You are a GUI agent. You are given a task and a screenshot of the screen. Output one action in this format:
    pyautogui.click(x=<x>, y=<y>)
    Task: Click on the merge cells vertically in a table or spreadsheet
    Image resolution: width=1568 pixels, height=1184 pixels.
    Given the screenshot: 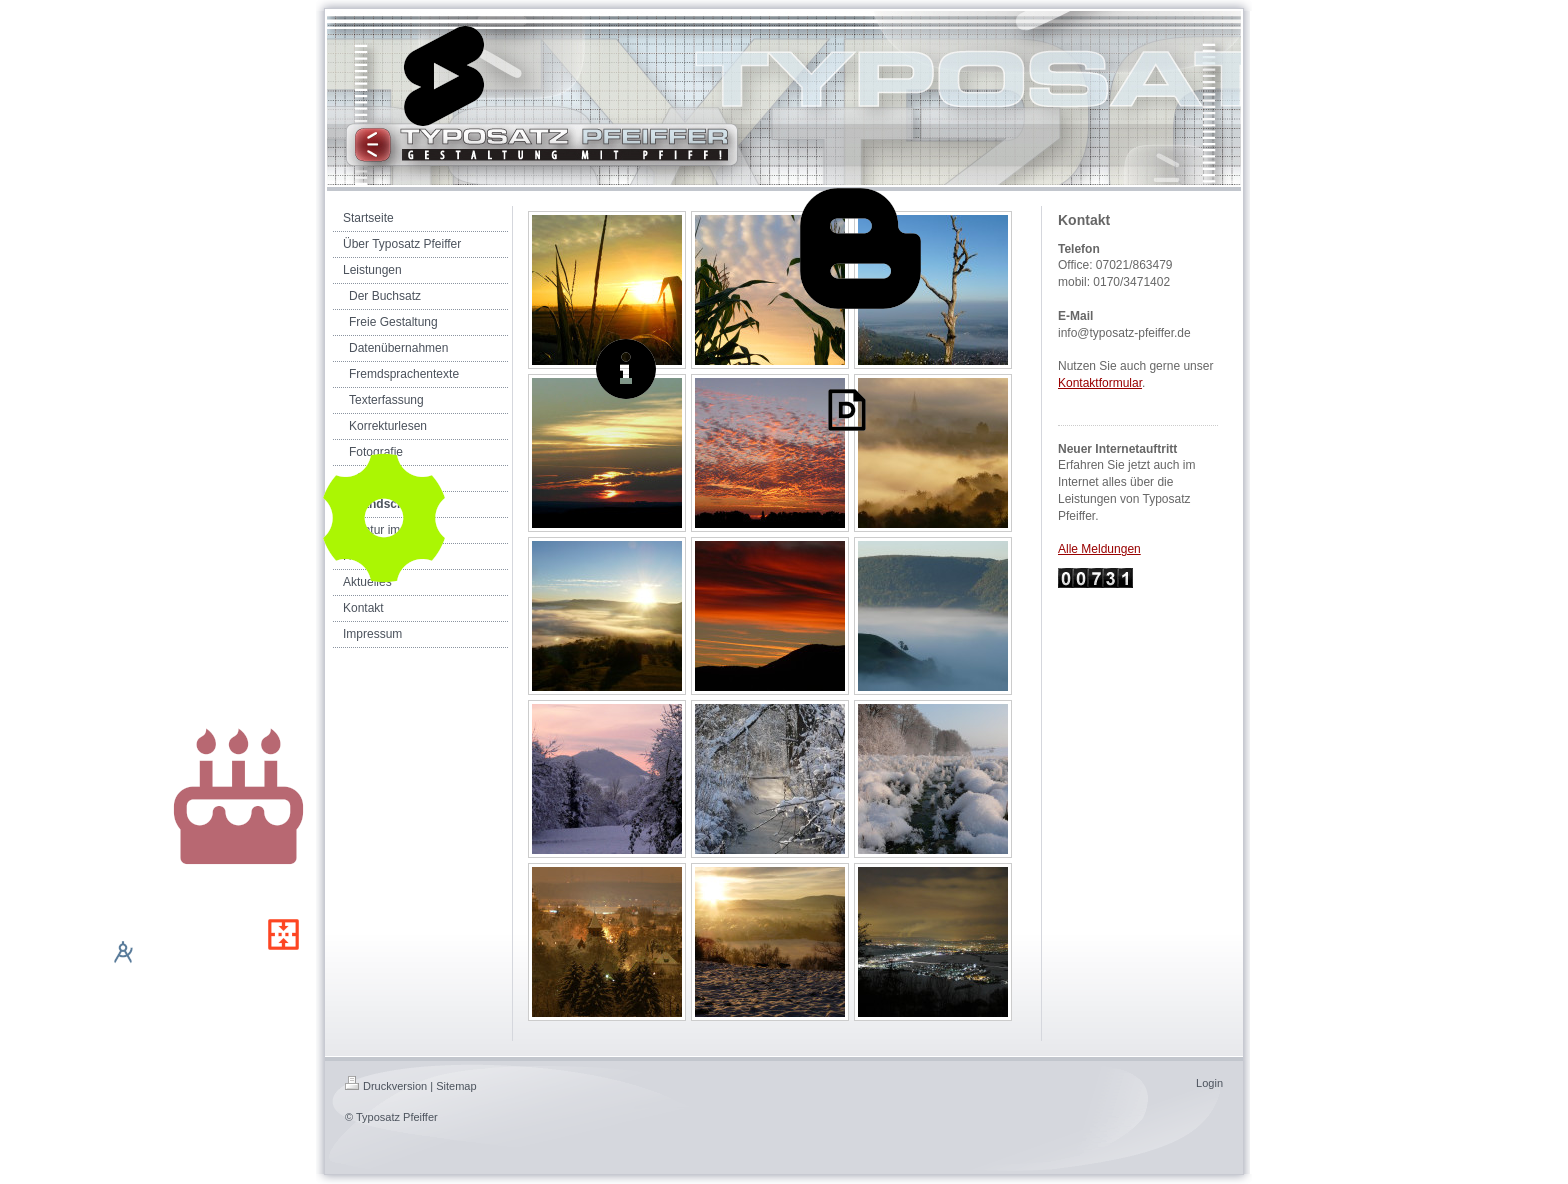 What is the action you would take?
    pyautogui.click(x=283, y=934)
    